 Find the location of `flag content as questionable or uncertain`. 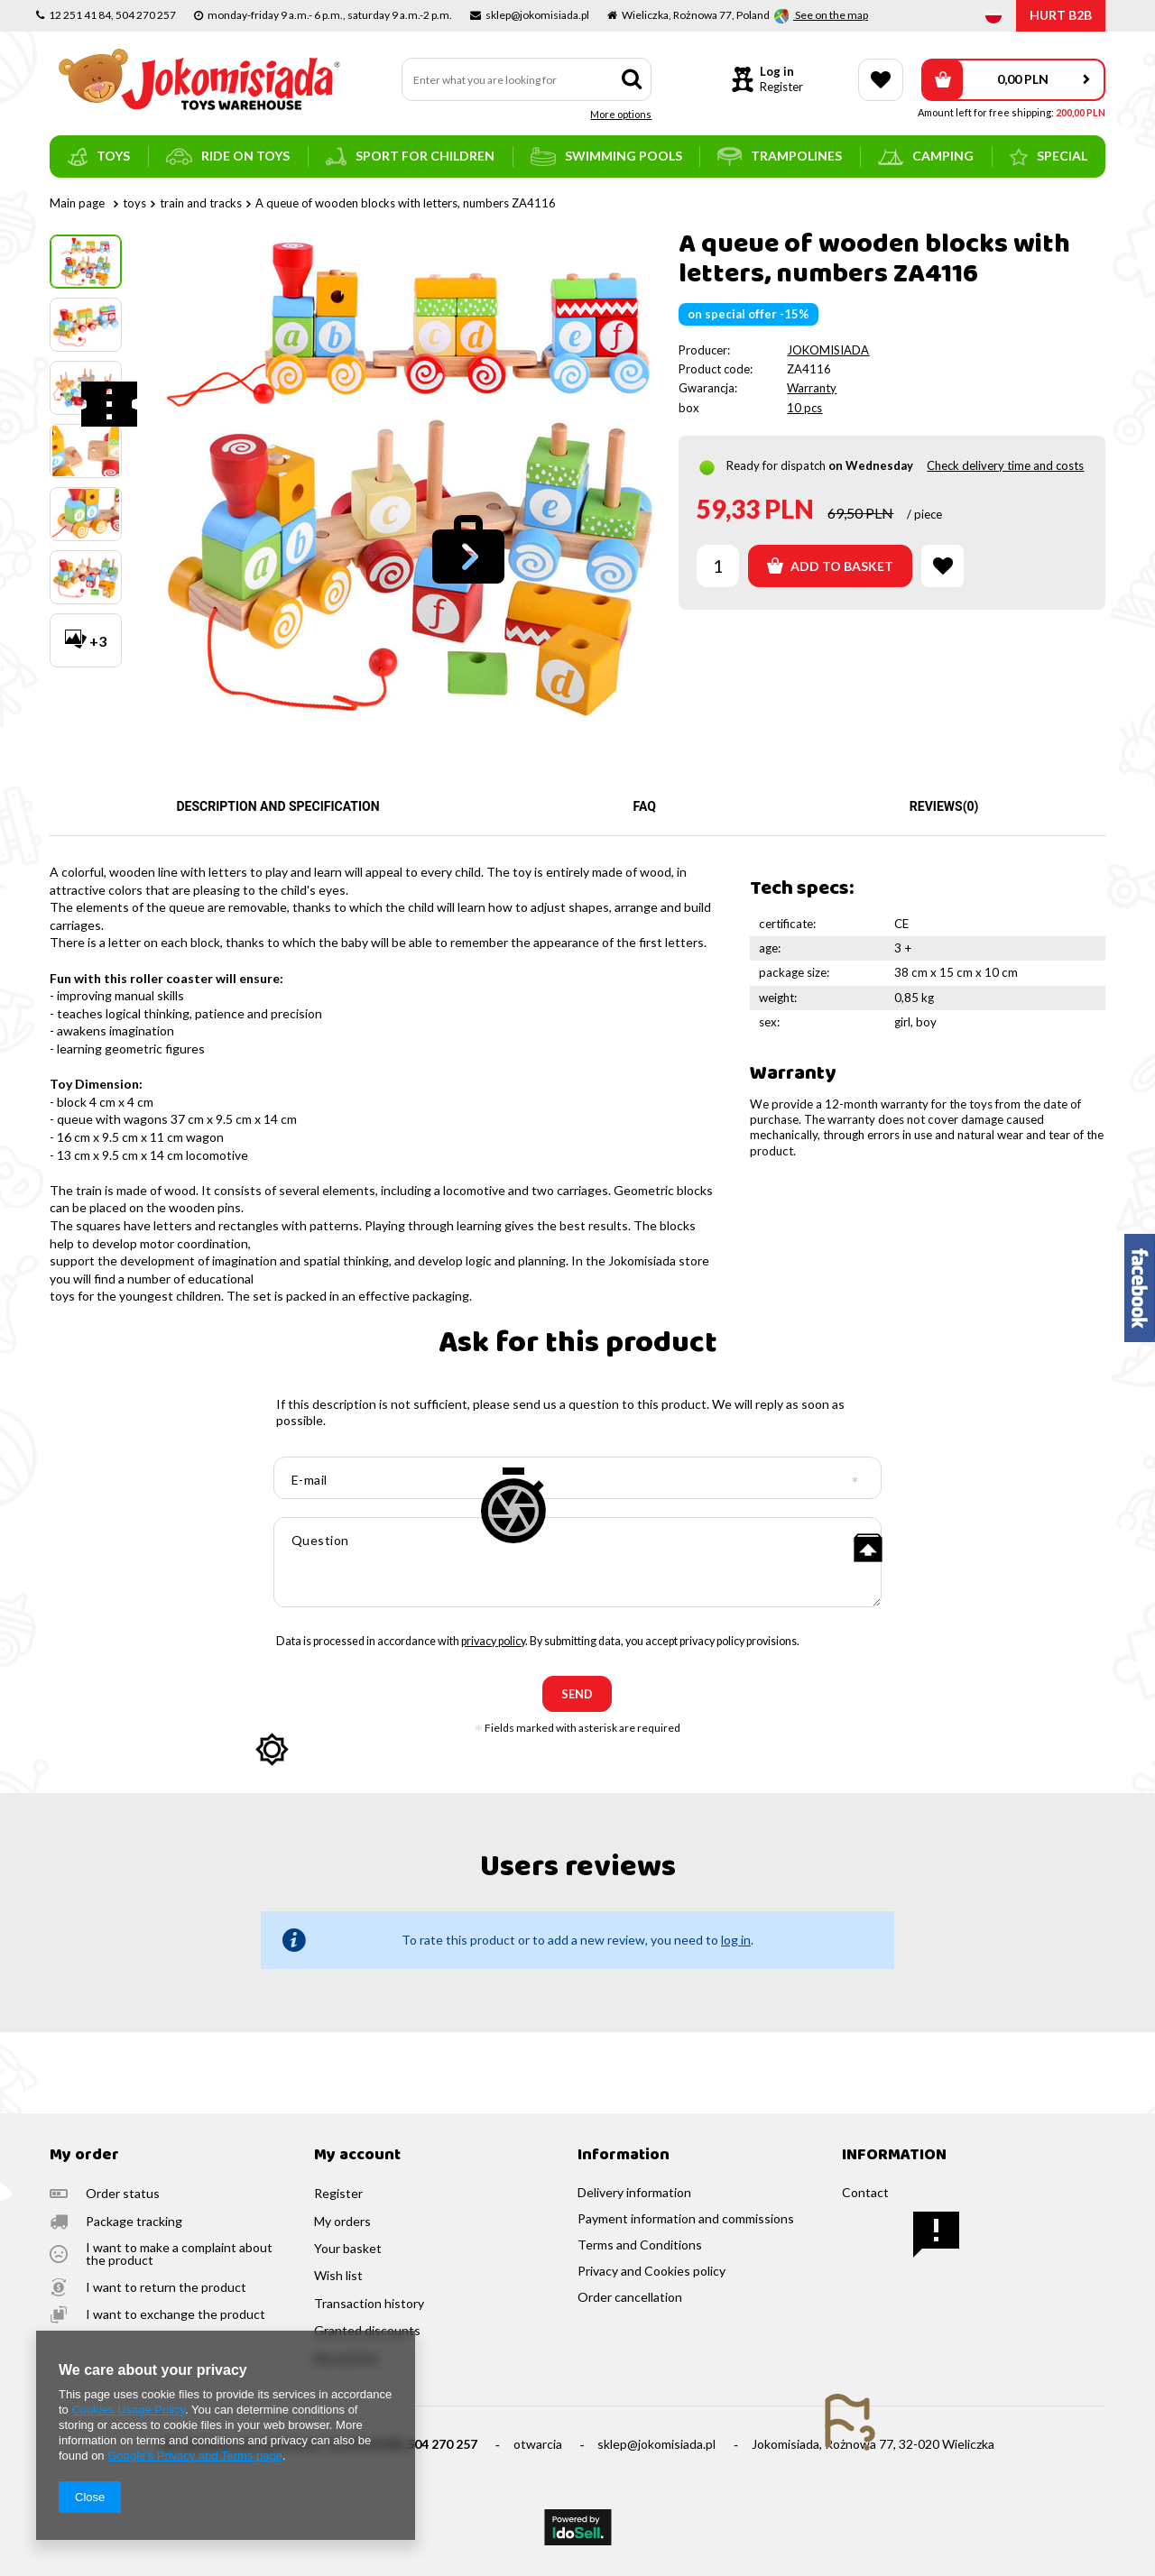

flag content as questionable or uncertain is located at coordinates (847, 2420).